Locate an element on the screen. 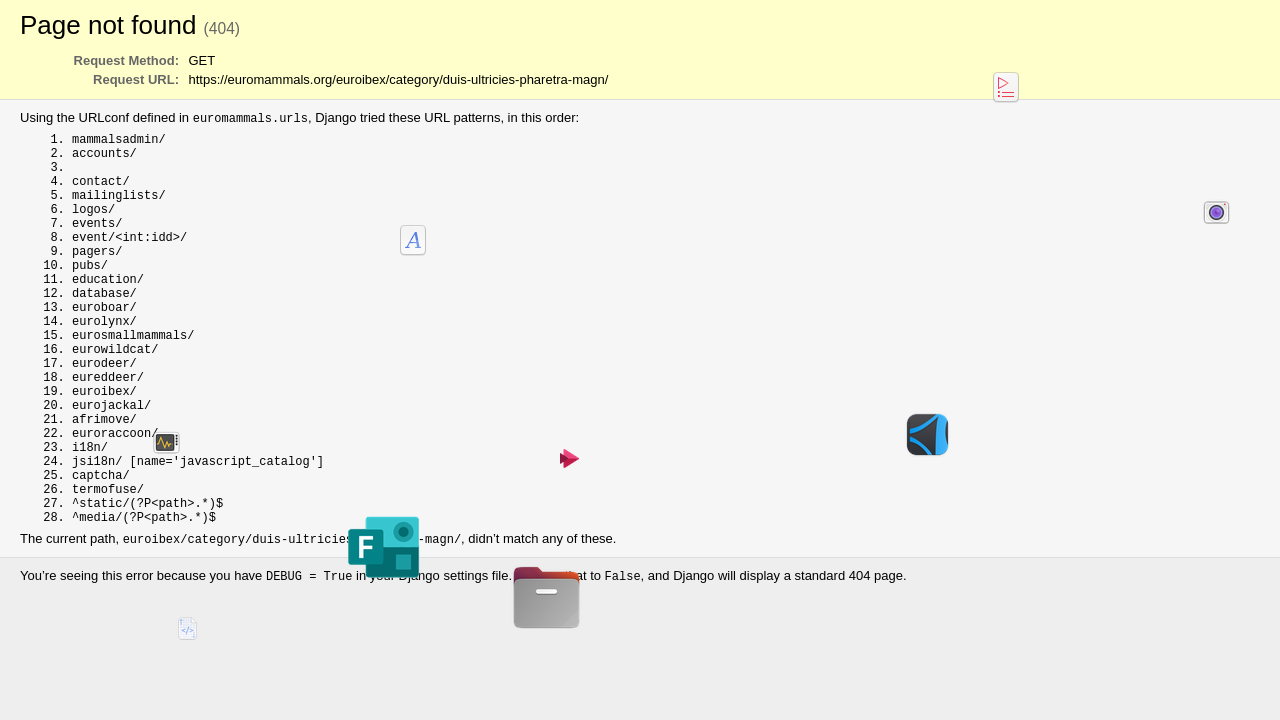 Image resolution: width=1280 pixels, height=720 pixels. an mp3 playlist file is located at coordinates (1006, 87).